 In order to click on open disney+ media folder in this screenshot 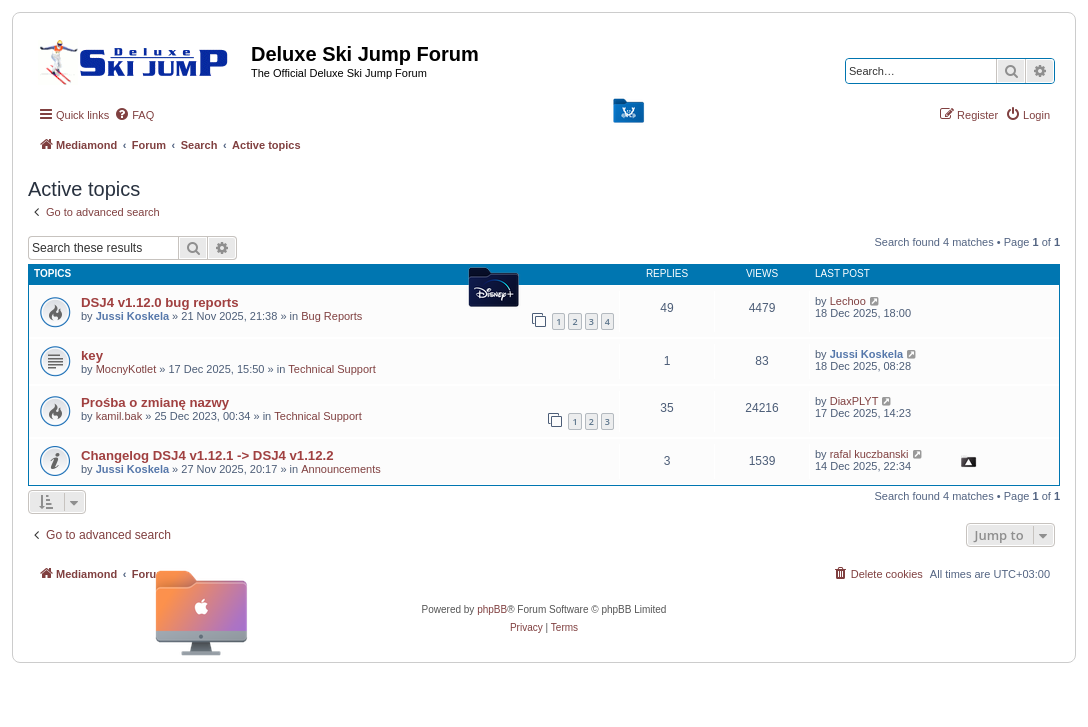, I will do `click(493, 288)`.